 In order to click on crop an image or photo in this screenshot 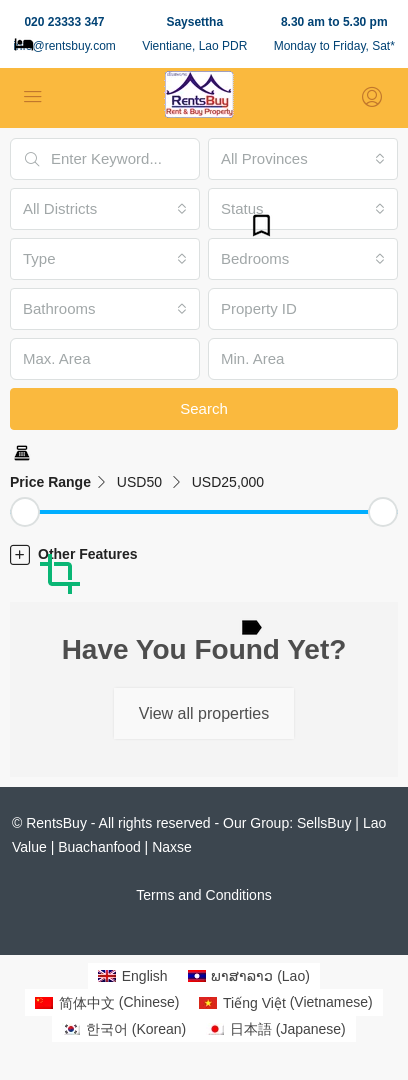, I will do `click(60, 574)`.